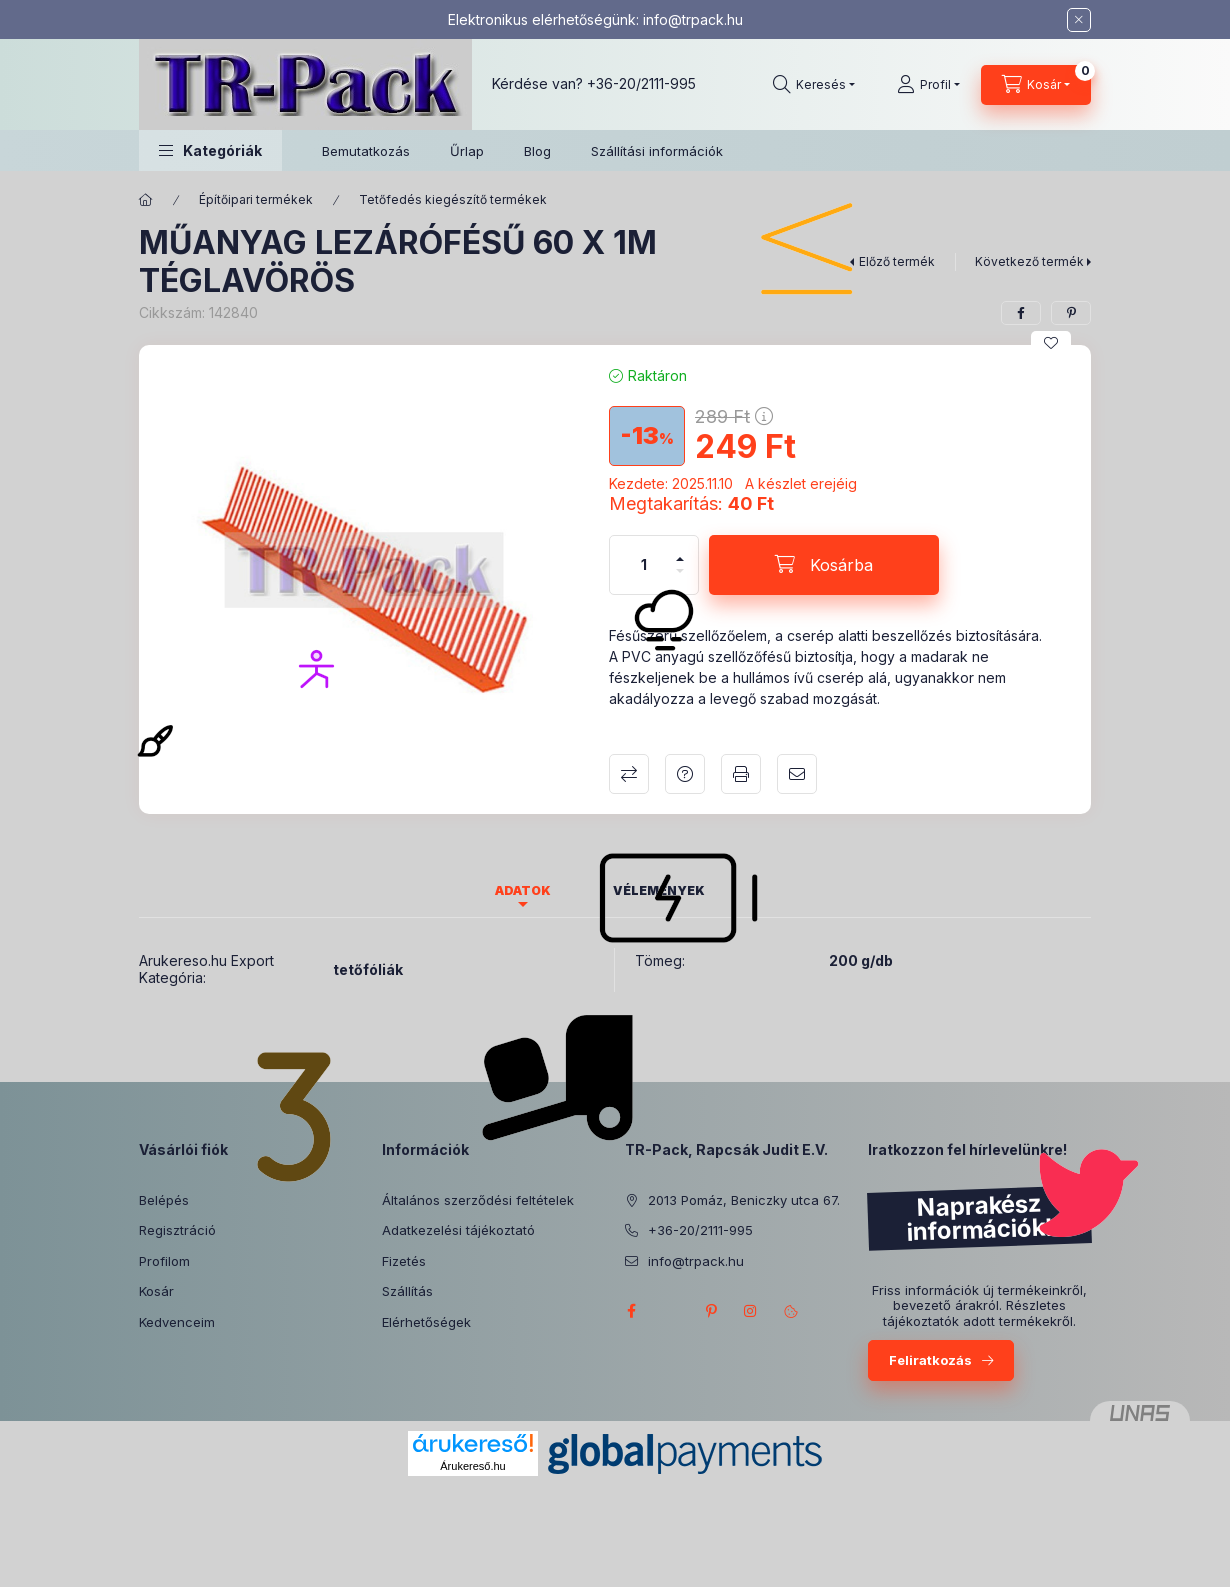  What do you see at coordinates (664, 619) in the screenshot?
I see `indicates foggy weather conditions` at bounding box center [664, 619].